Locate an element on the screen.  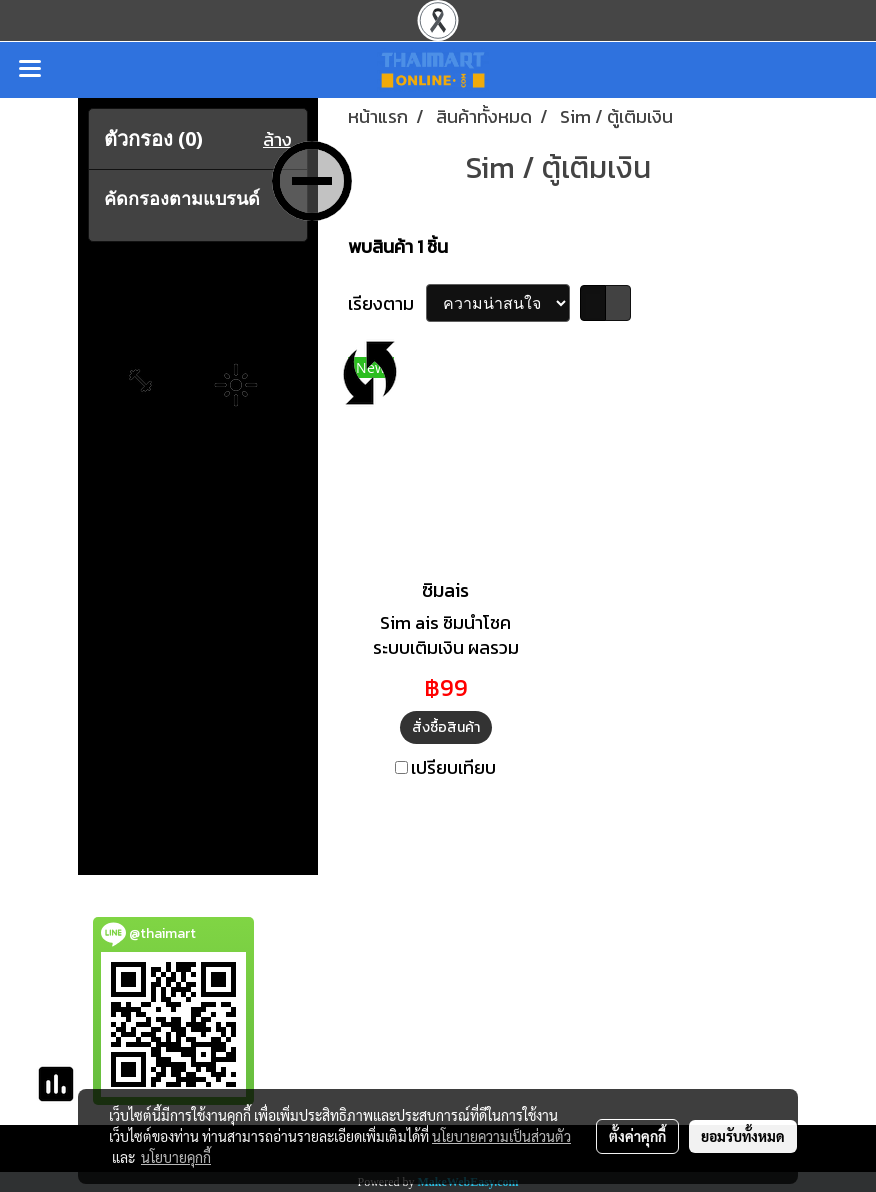
initiate wifi protected setup (WPS) connection is located at coordinates (370, 373).